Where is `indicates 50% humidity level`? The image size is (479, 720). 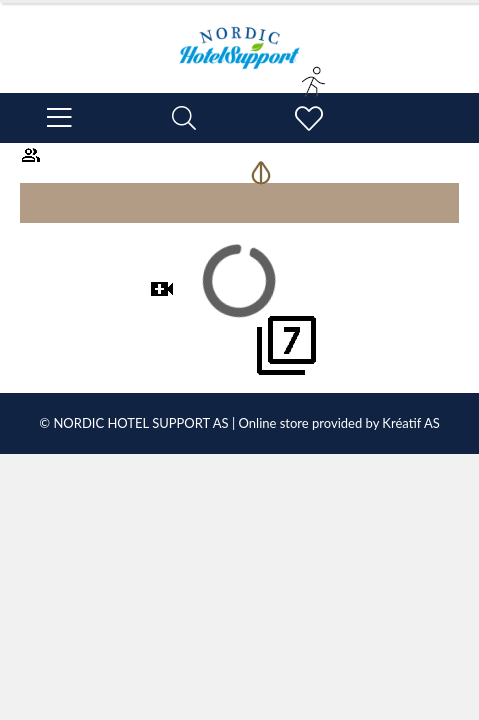 indicates 50% humidity level is located at coordinates (261, 173).